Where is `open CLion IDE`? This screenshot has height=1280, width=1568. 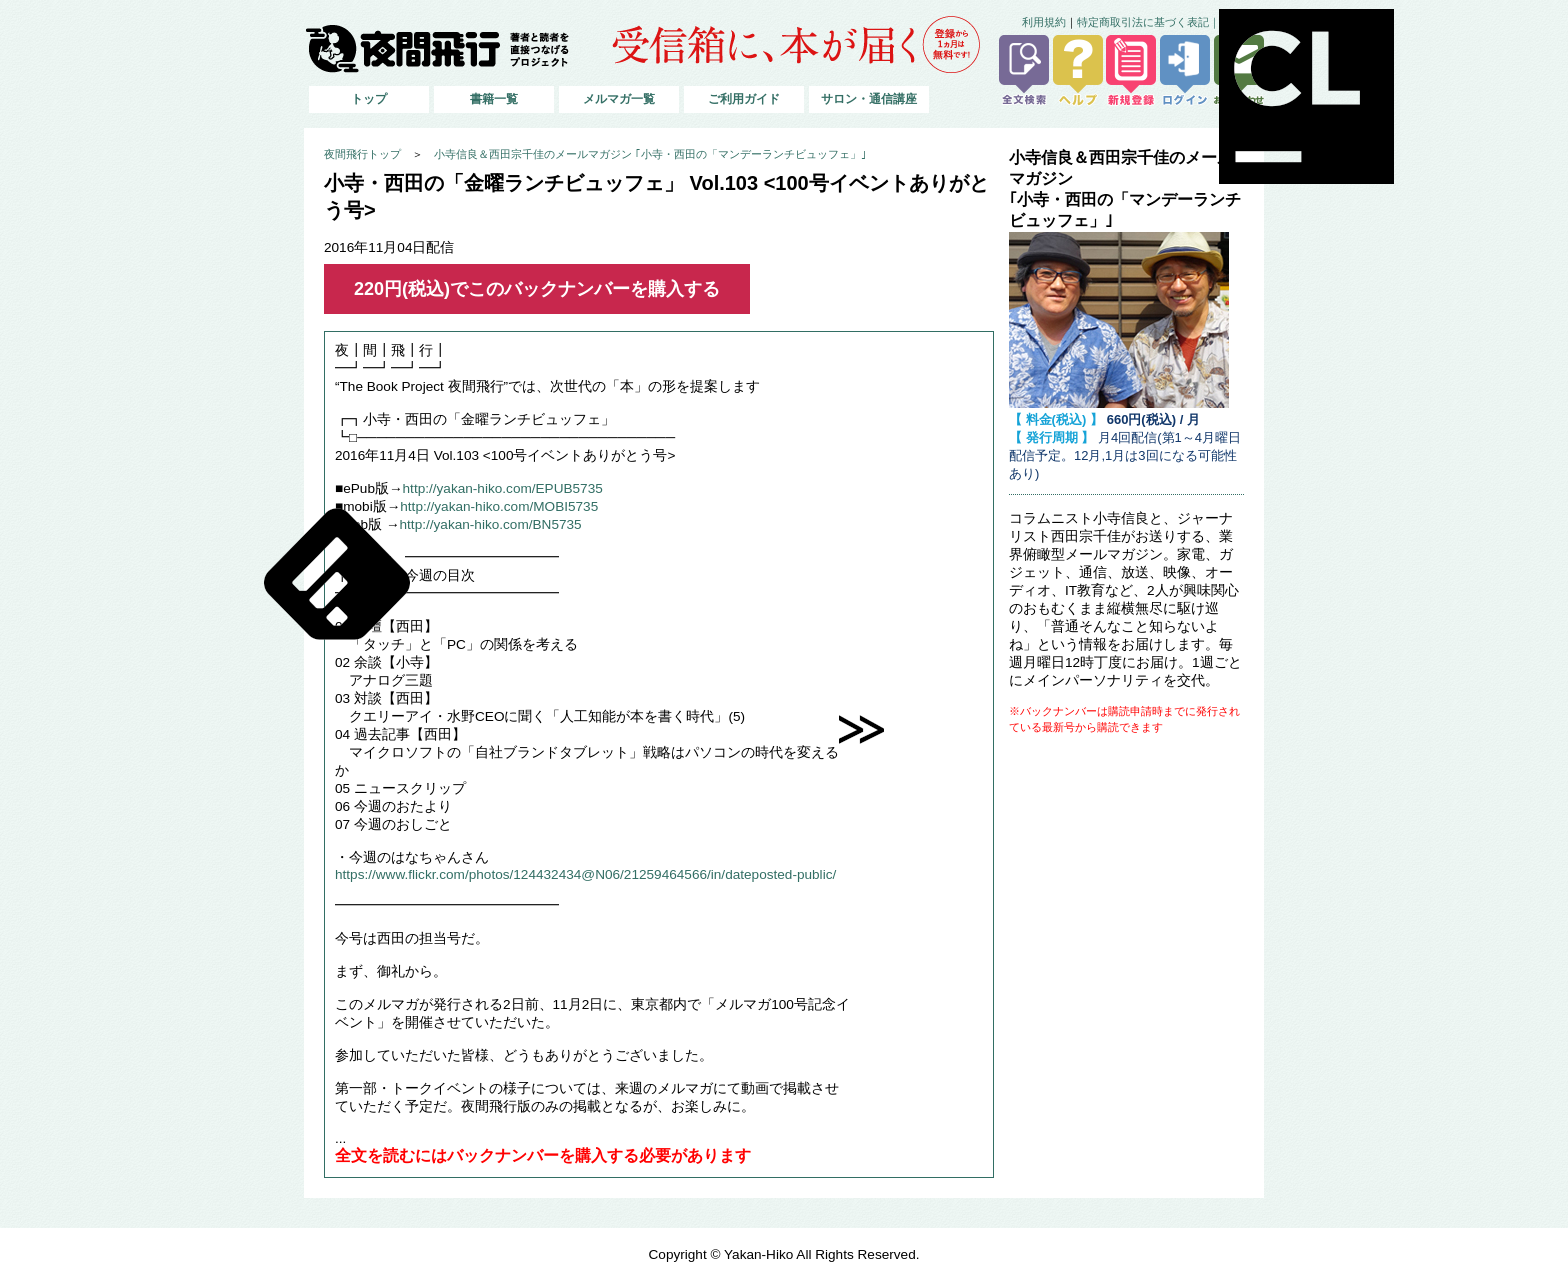 open CLion IDE is located at coordinates (1306, 96).